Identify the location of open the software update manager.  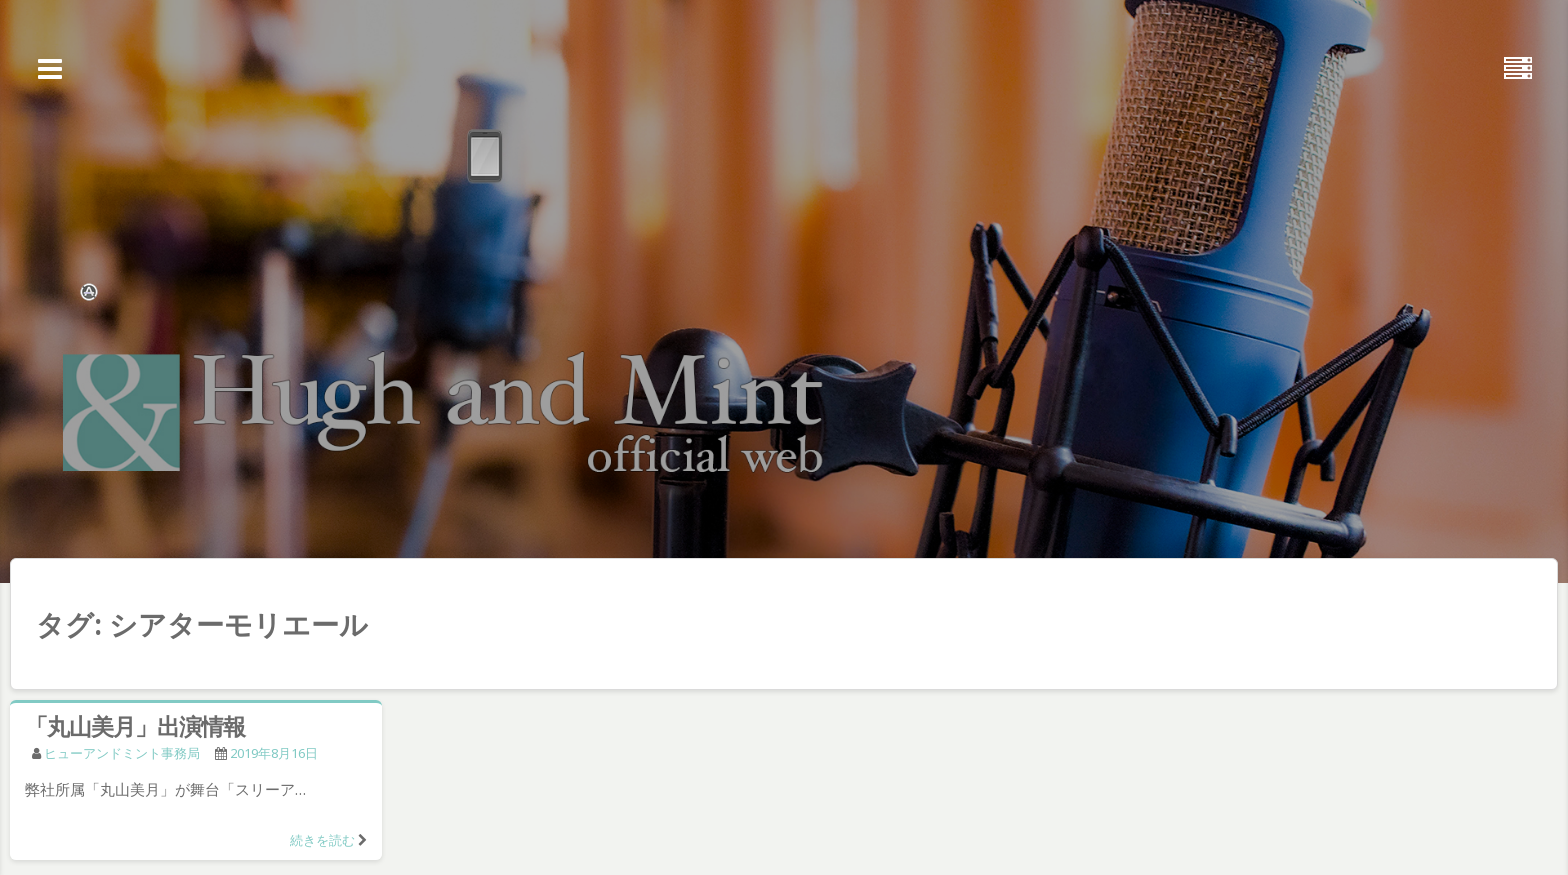
(89, 292).